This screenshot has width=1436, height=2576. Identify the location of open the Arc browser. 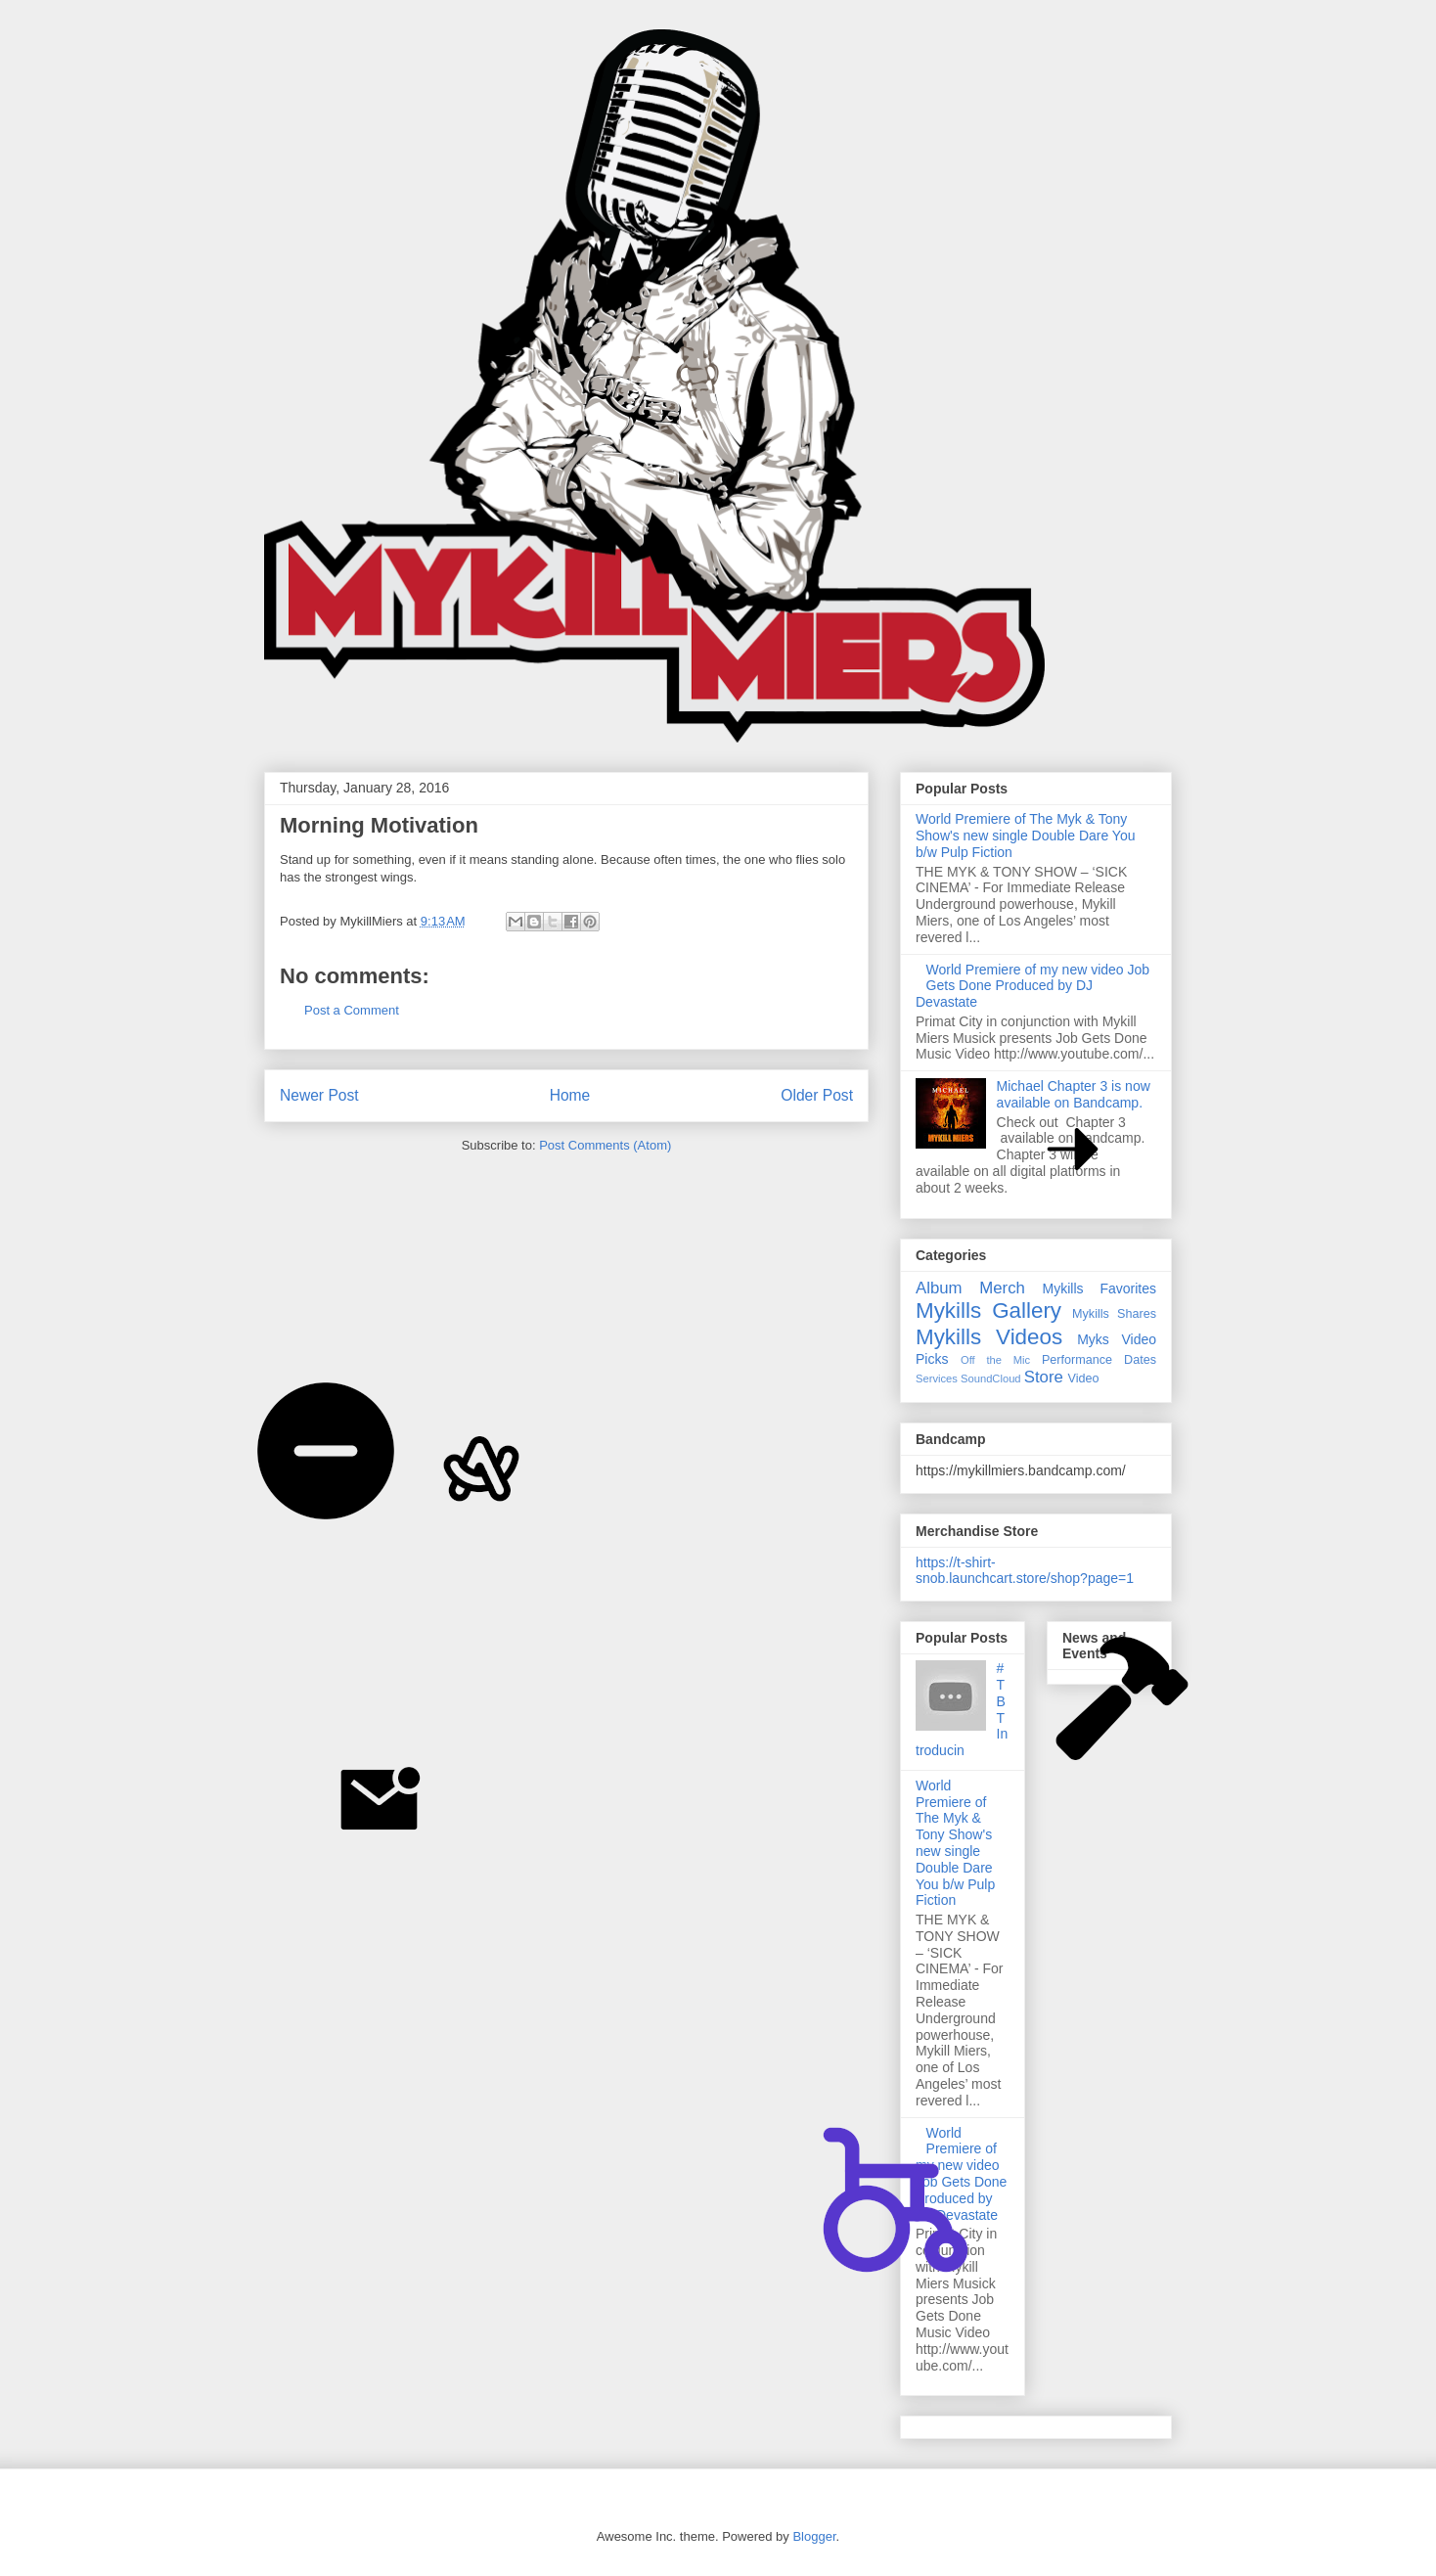
(481, 1470).